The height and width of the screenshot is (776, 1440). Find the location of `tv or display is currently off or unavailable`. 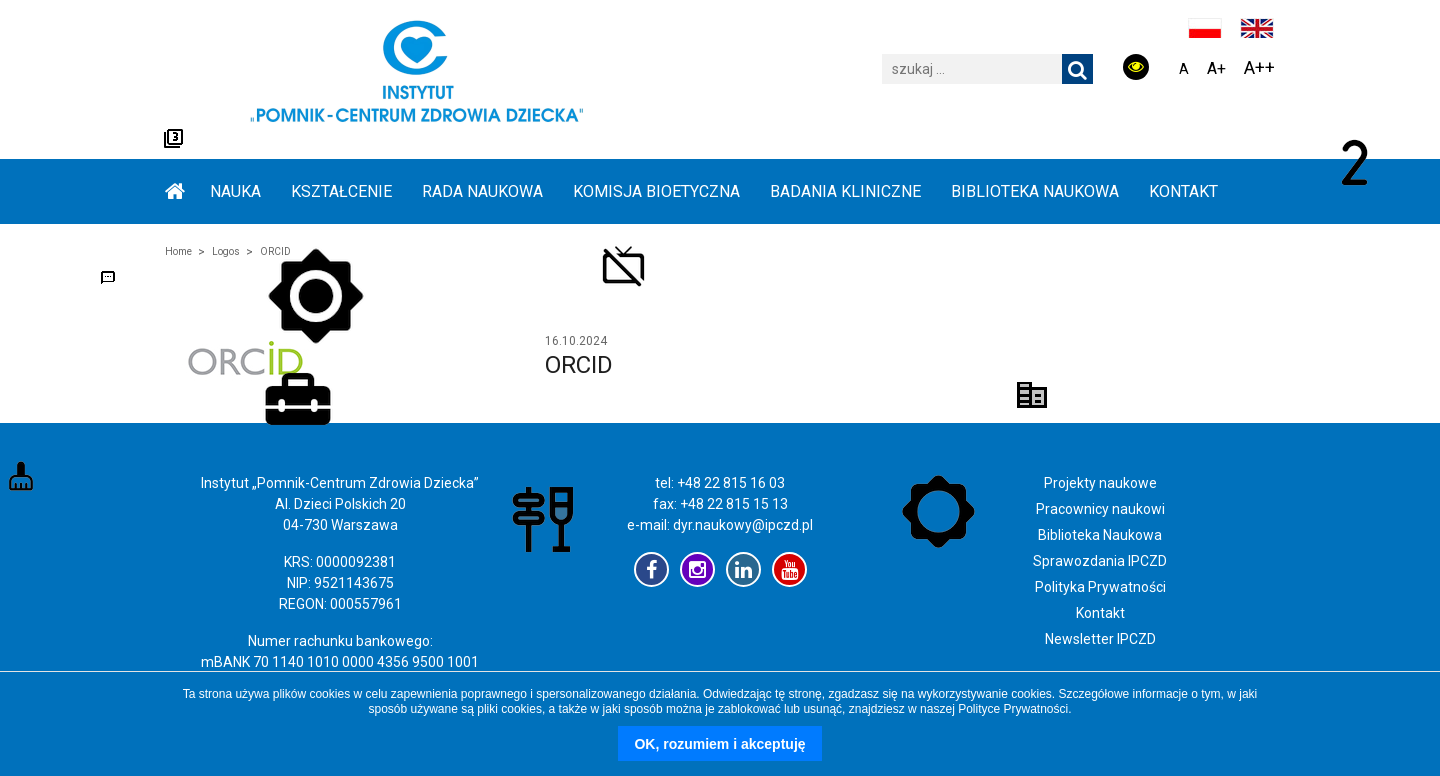

tv or display is currently off or unavailable is located at coordinates (623, 266).